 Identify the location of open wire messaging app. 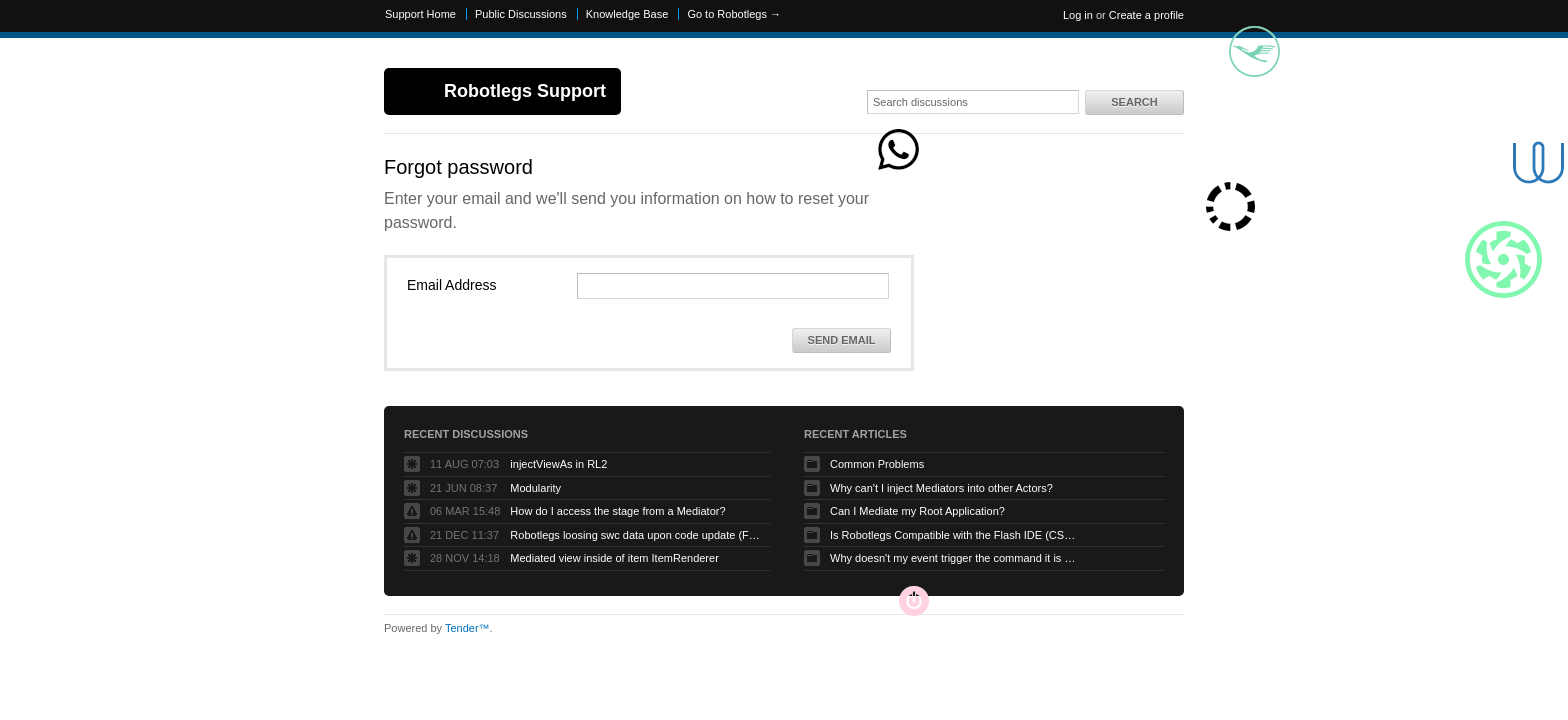
(1538, 162).